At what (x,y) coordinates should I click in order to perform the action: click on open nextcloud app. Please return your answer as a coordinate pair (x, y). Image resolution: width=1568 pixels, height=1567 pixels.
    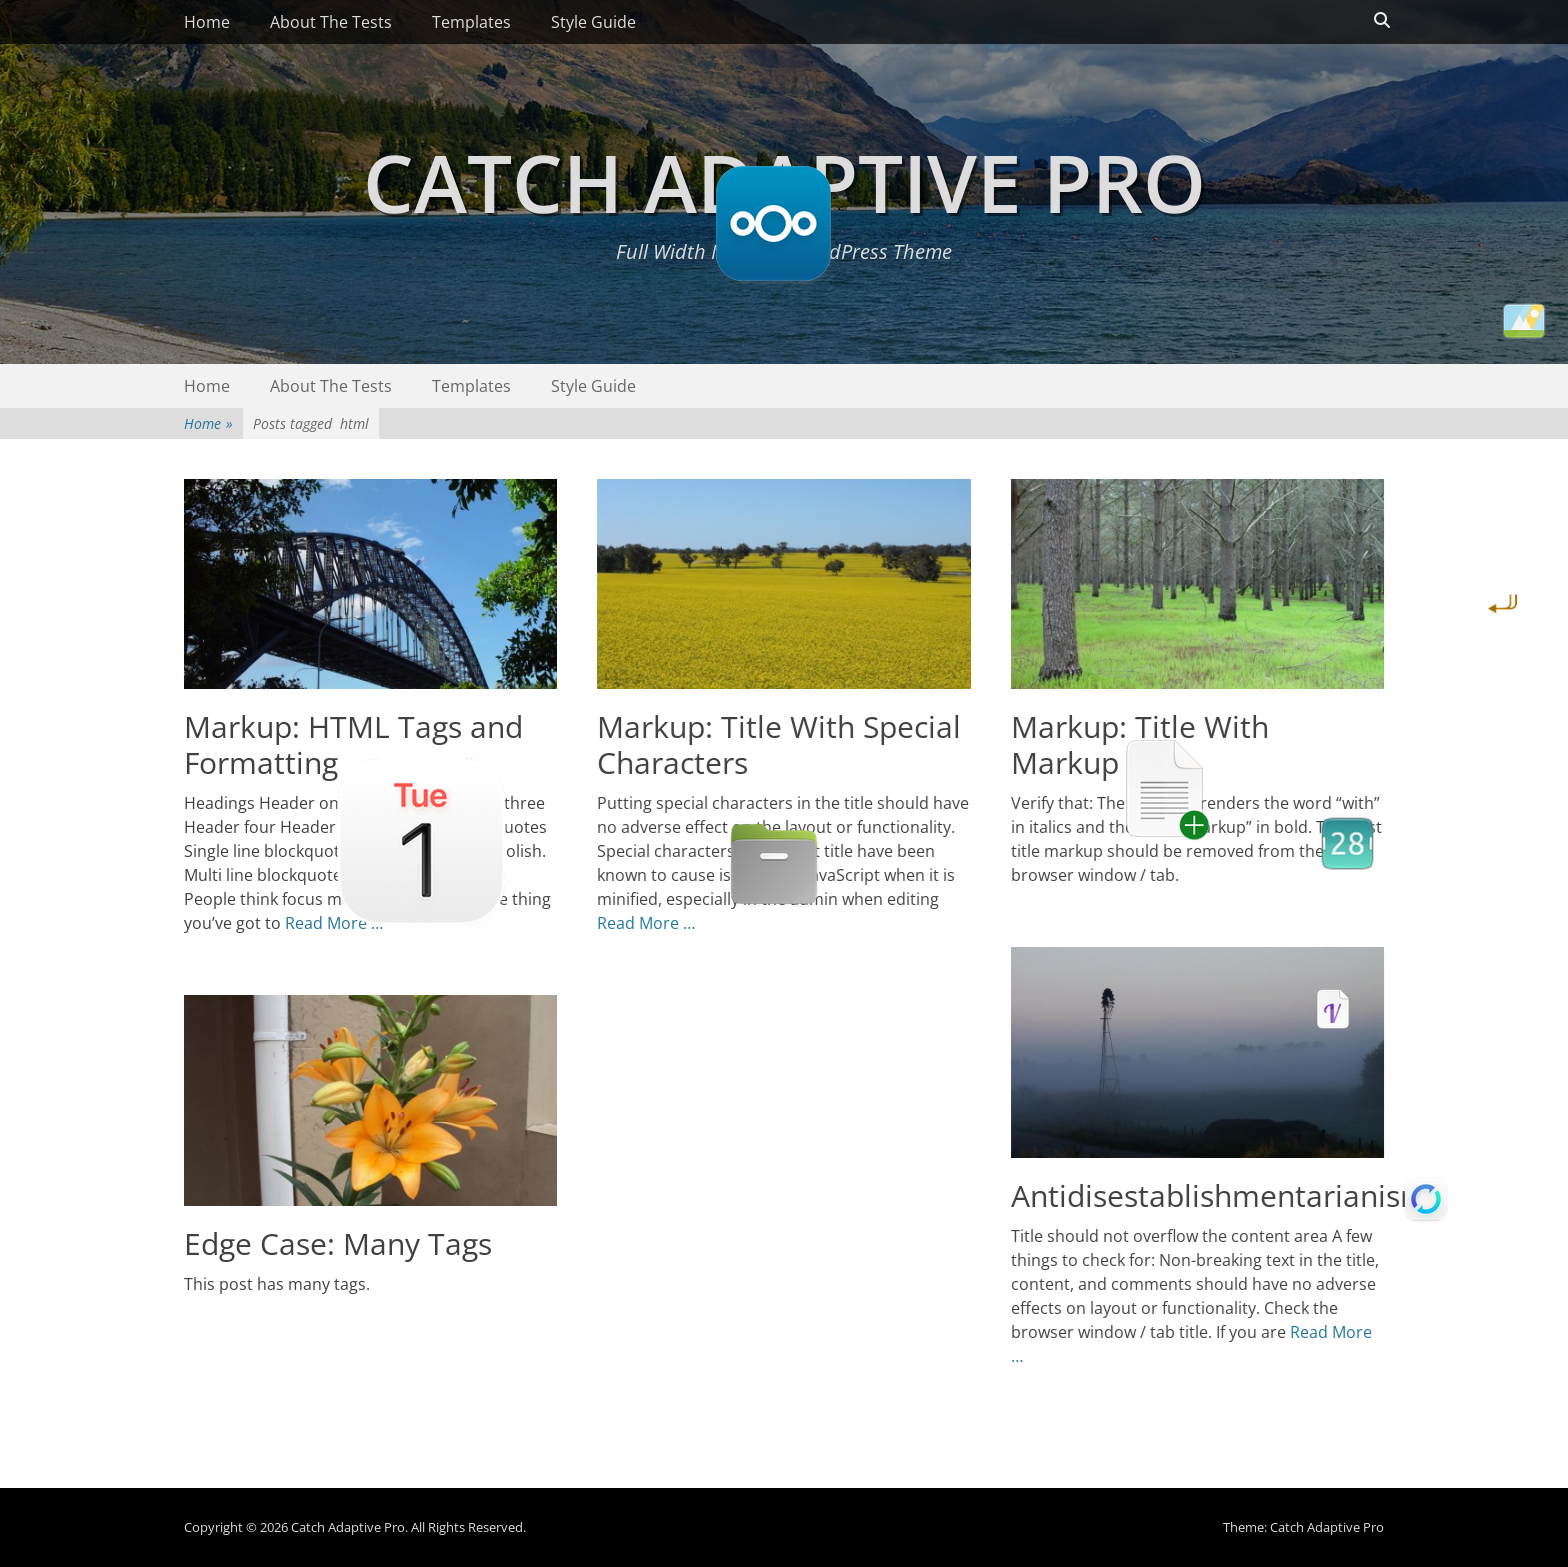
    Looking at the image, I should click on (773, 223).